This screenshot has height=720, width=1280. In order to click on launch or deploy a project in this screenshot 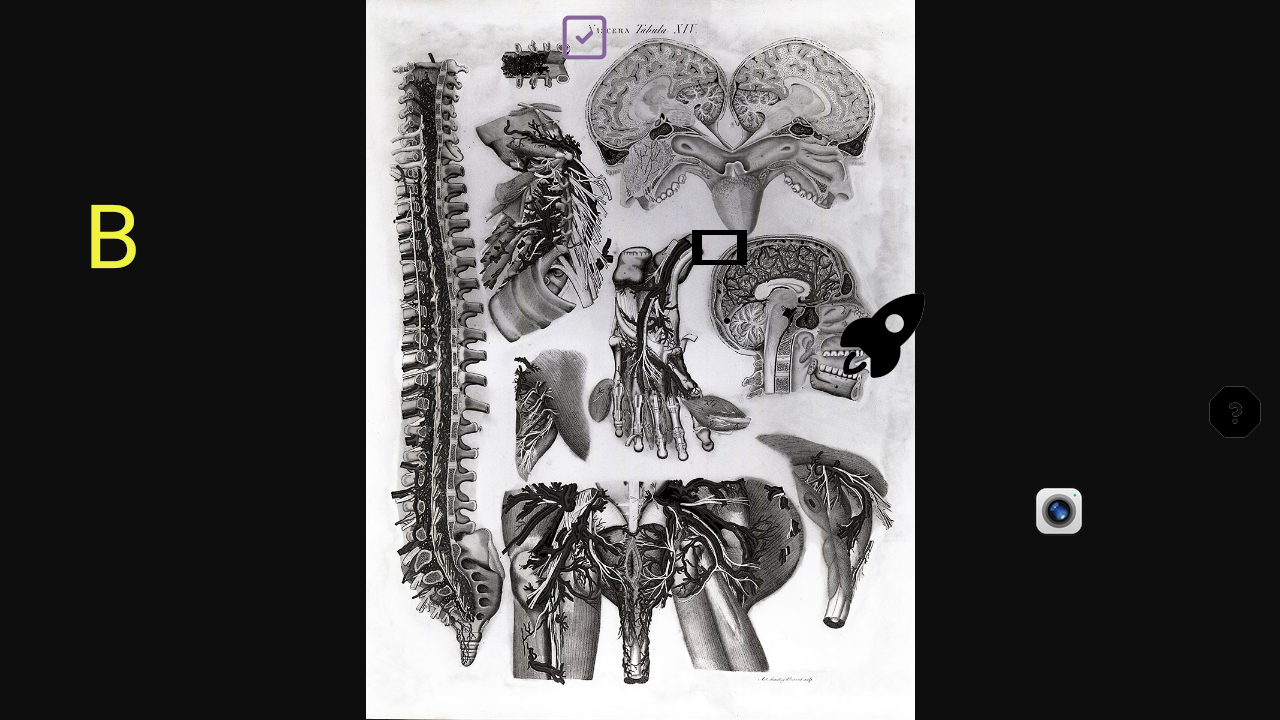, I will do `click(882, 335)`.